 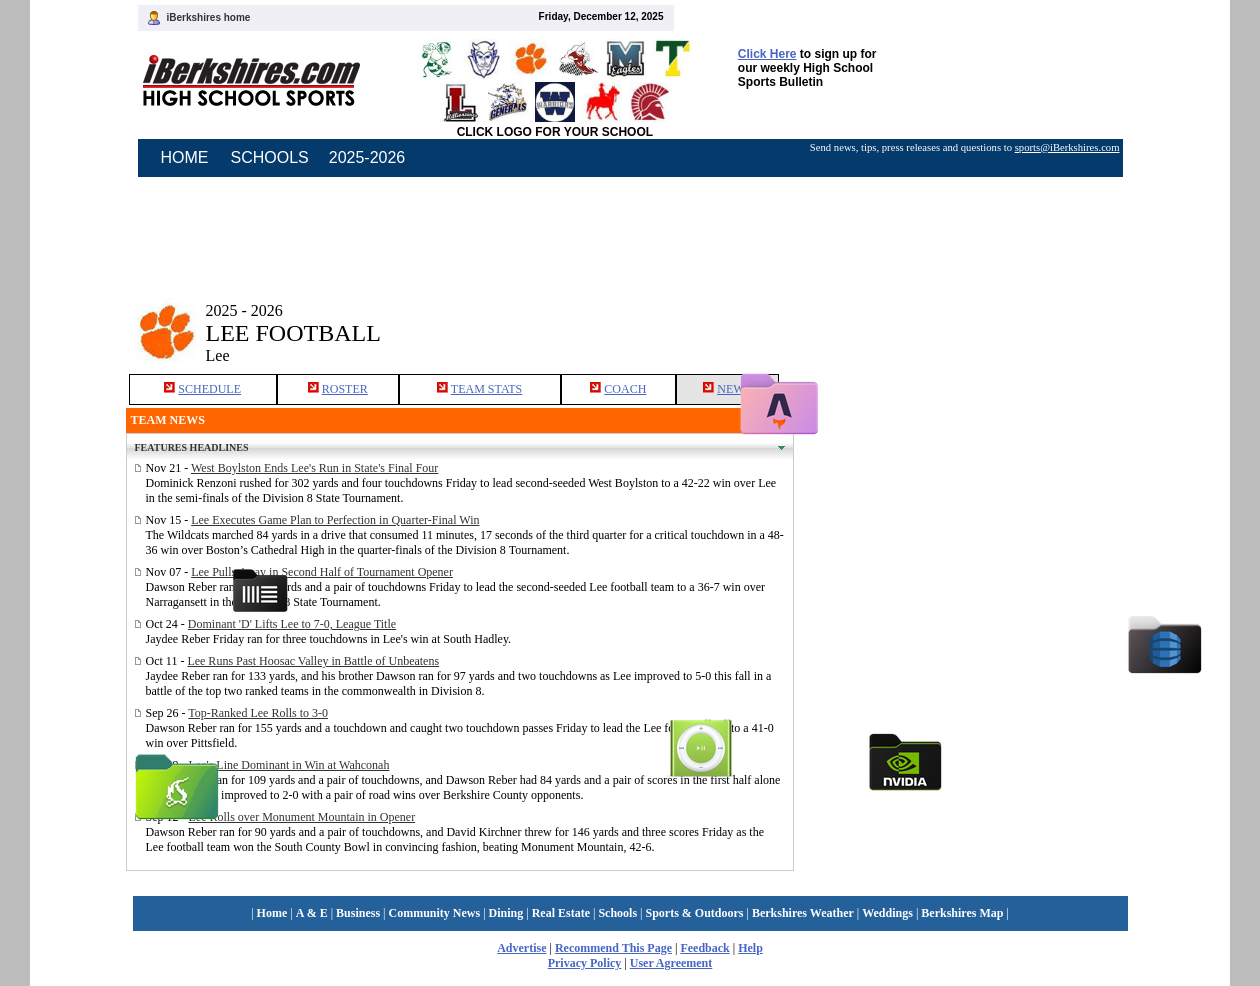 I want to click on open astro project folder, so click(x=779, y=406).